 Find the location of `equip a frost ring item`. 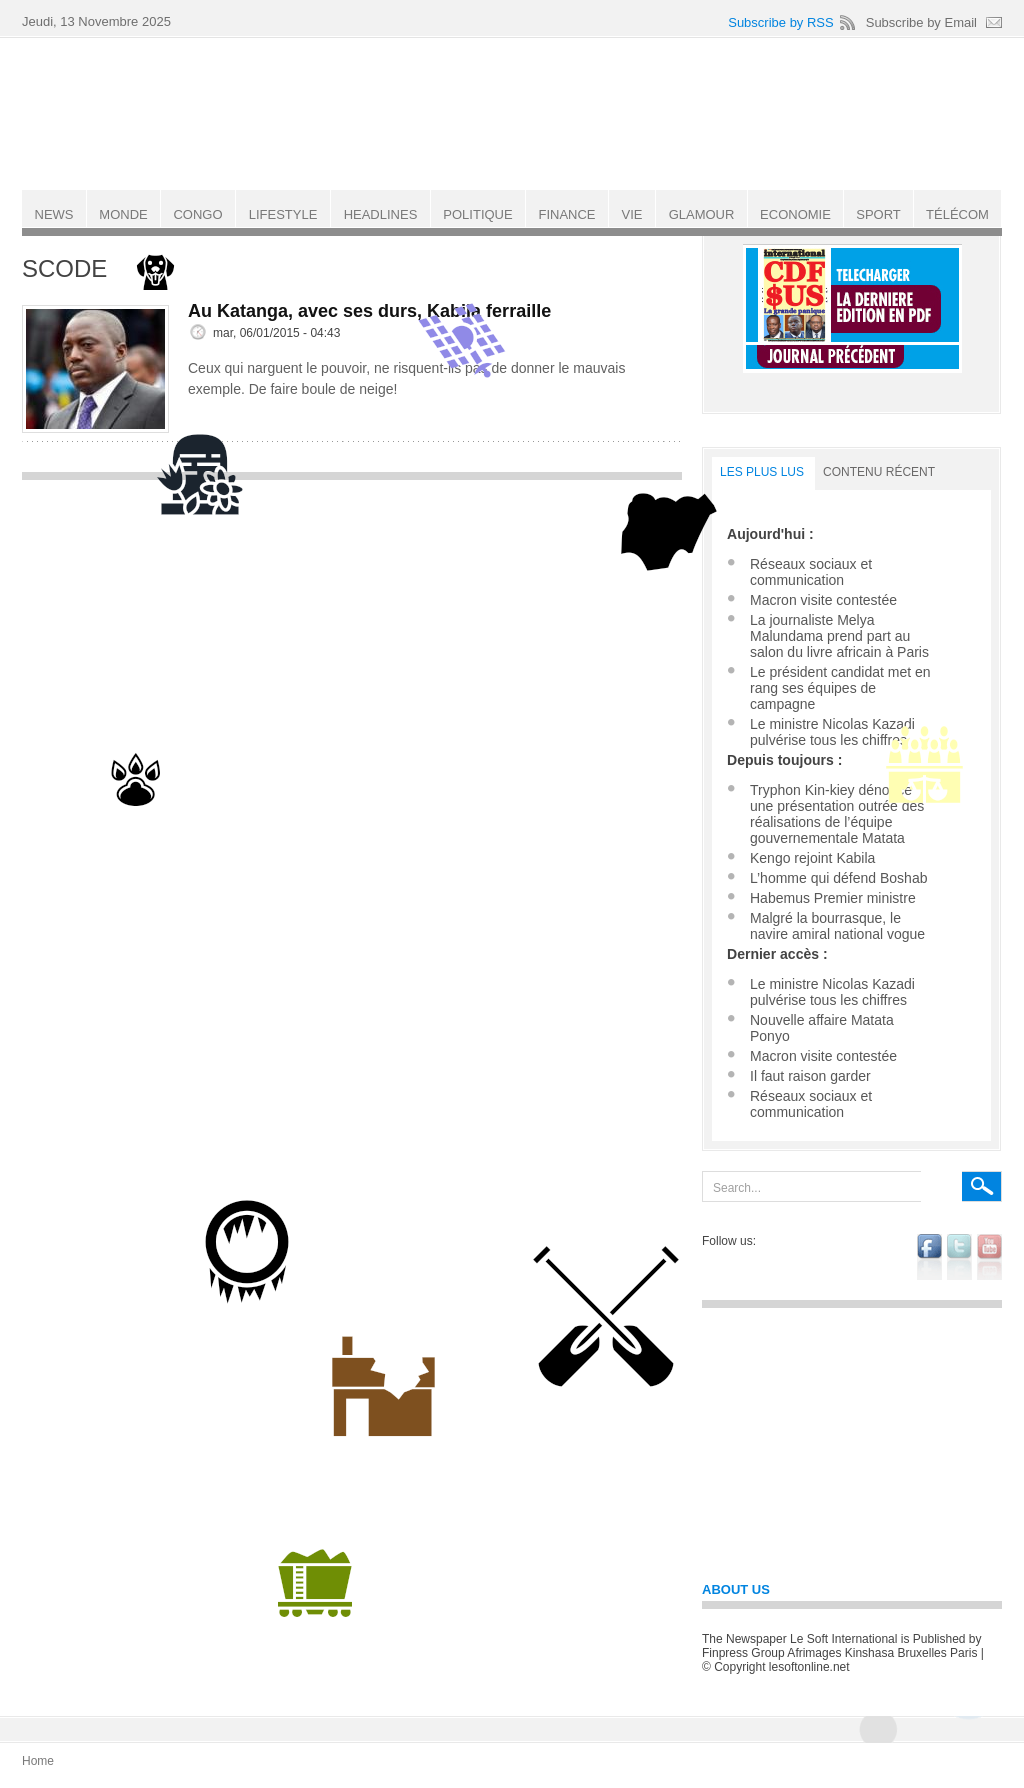

equip a frost ring item is located at coordinates (247, 1252).